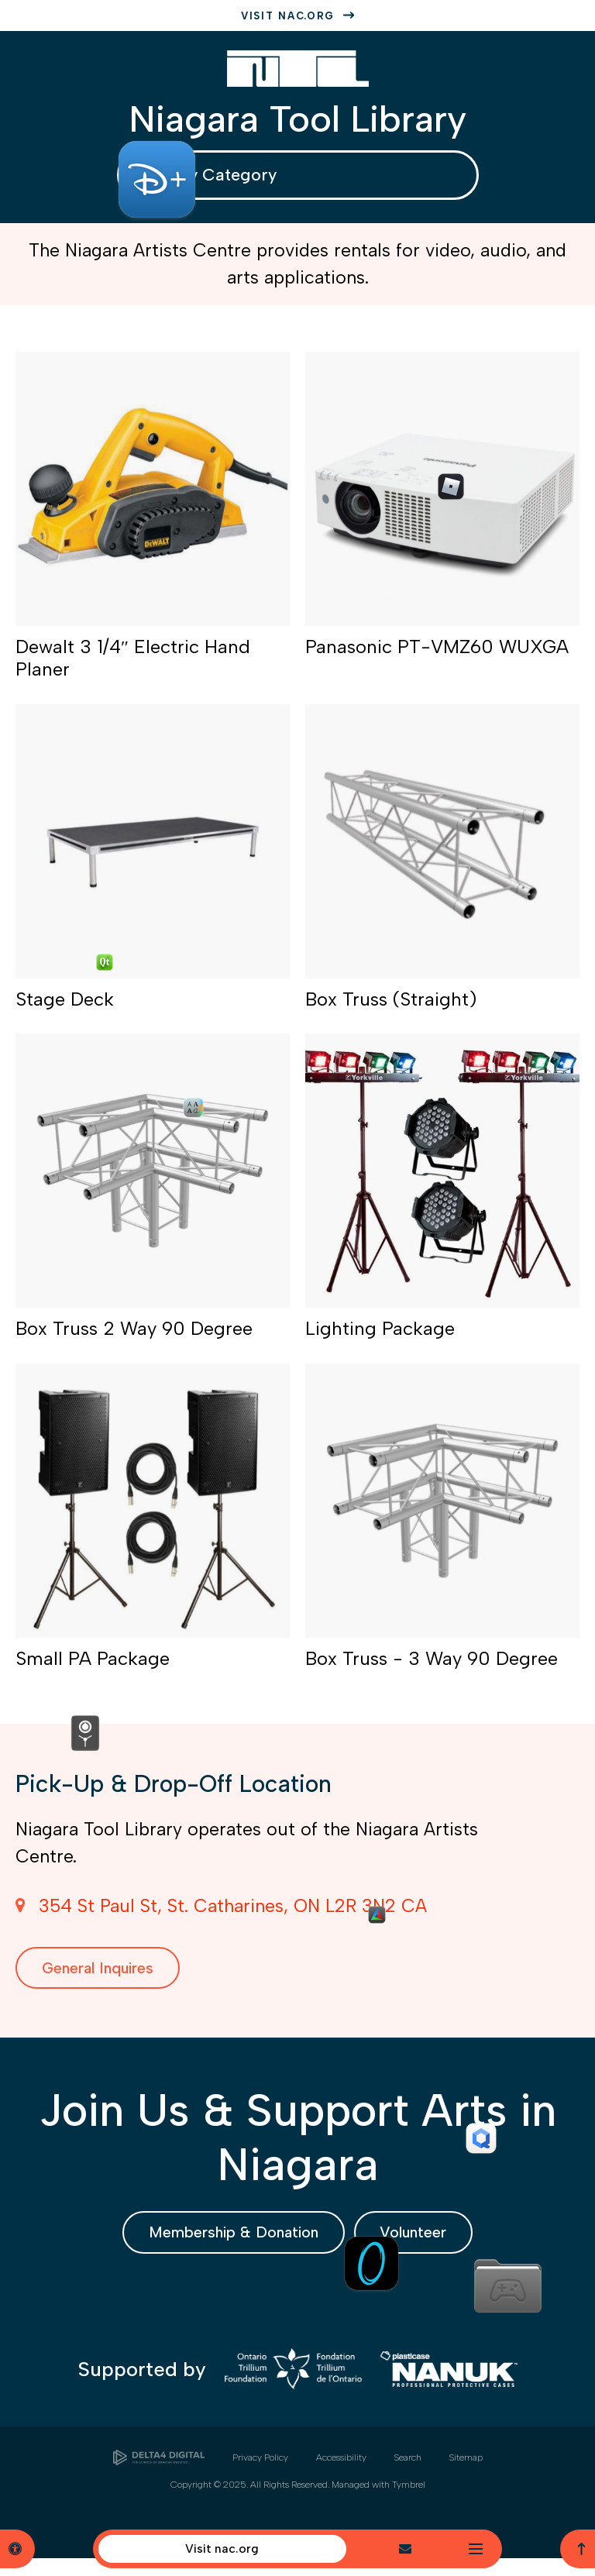  What do you see at coordinates (193, 1107) in the screenshot?
I see `open the fonts management app` at bounding box center [193, 1107].